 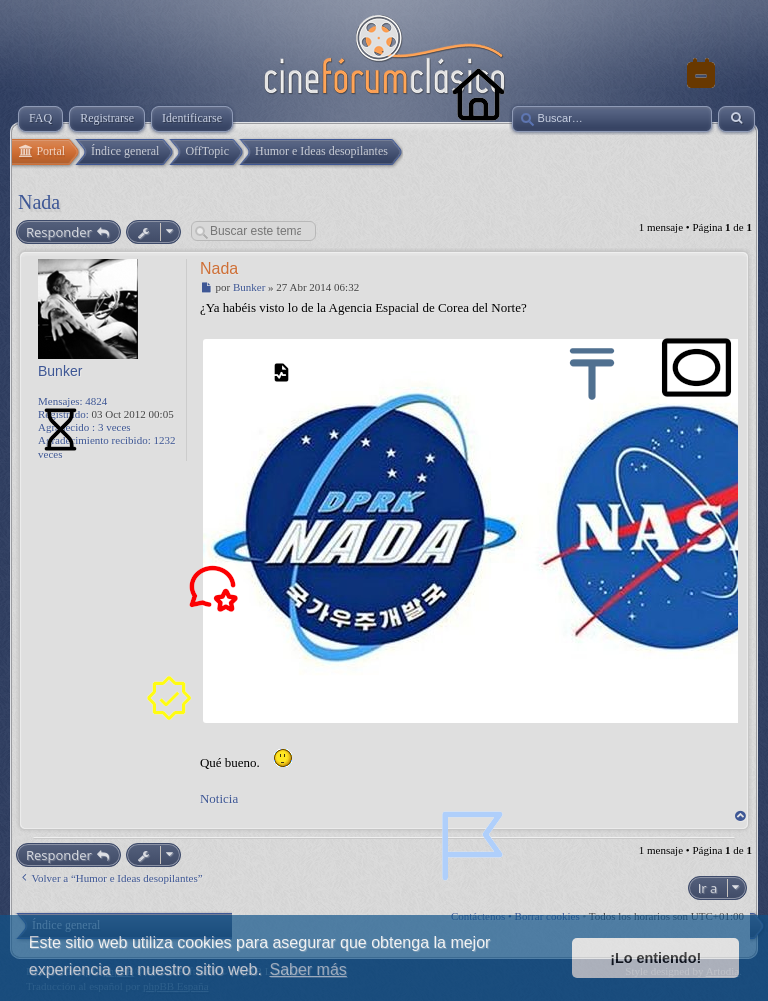 I want to click on indicates kazakhstani tenge currency, so click(x=592, y=374).